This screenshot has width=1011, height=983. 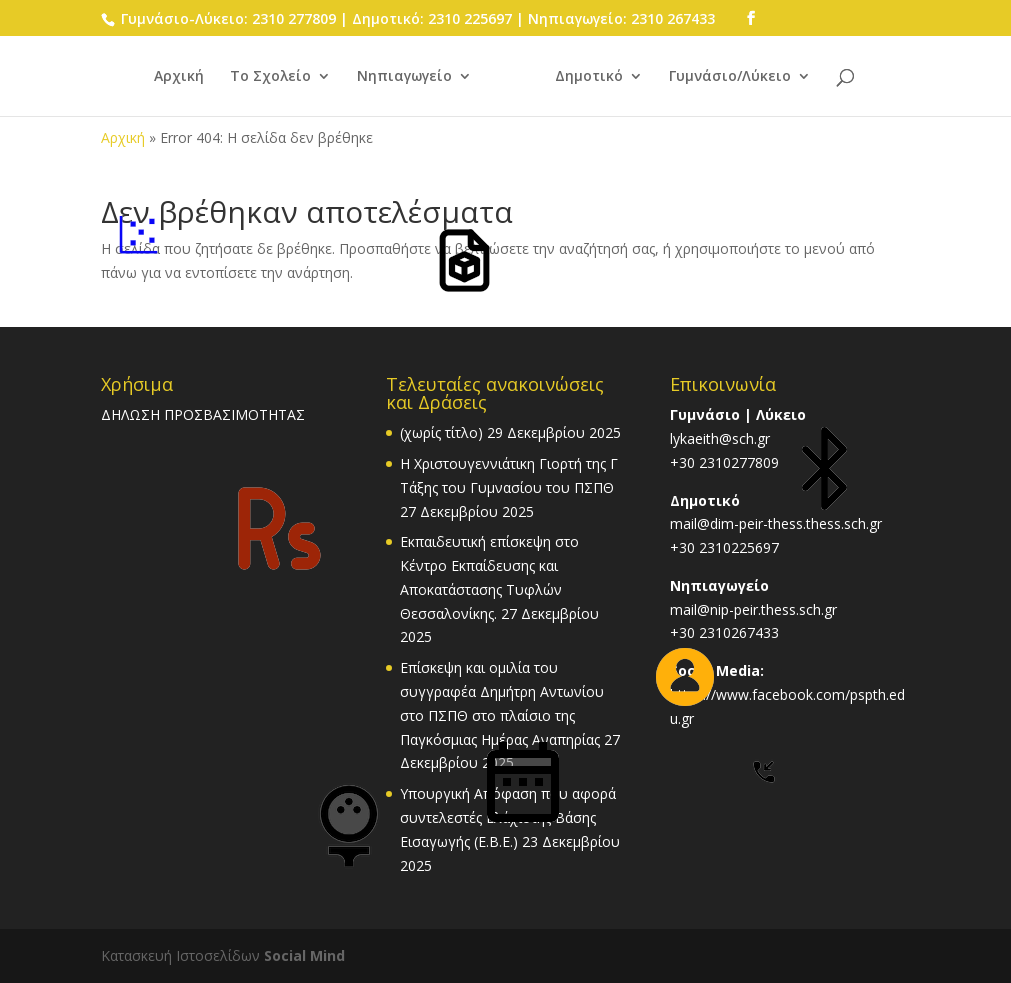 I want to click on indicates Indian rupee currency, so click(x=279, y=528).